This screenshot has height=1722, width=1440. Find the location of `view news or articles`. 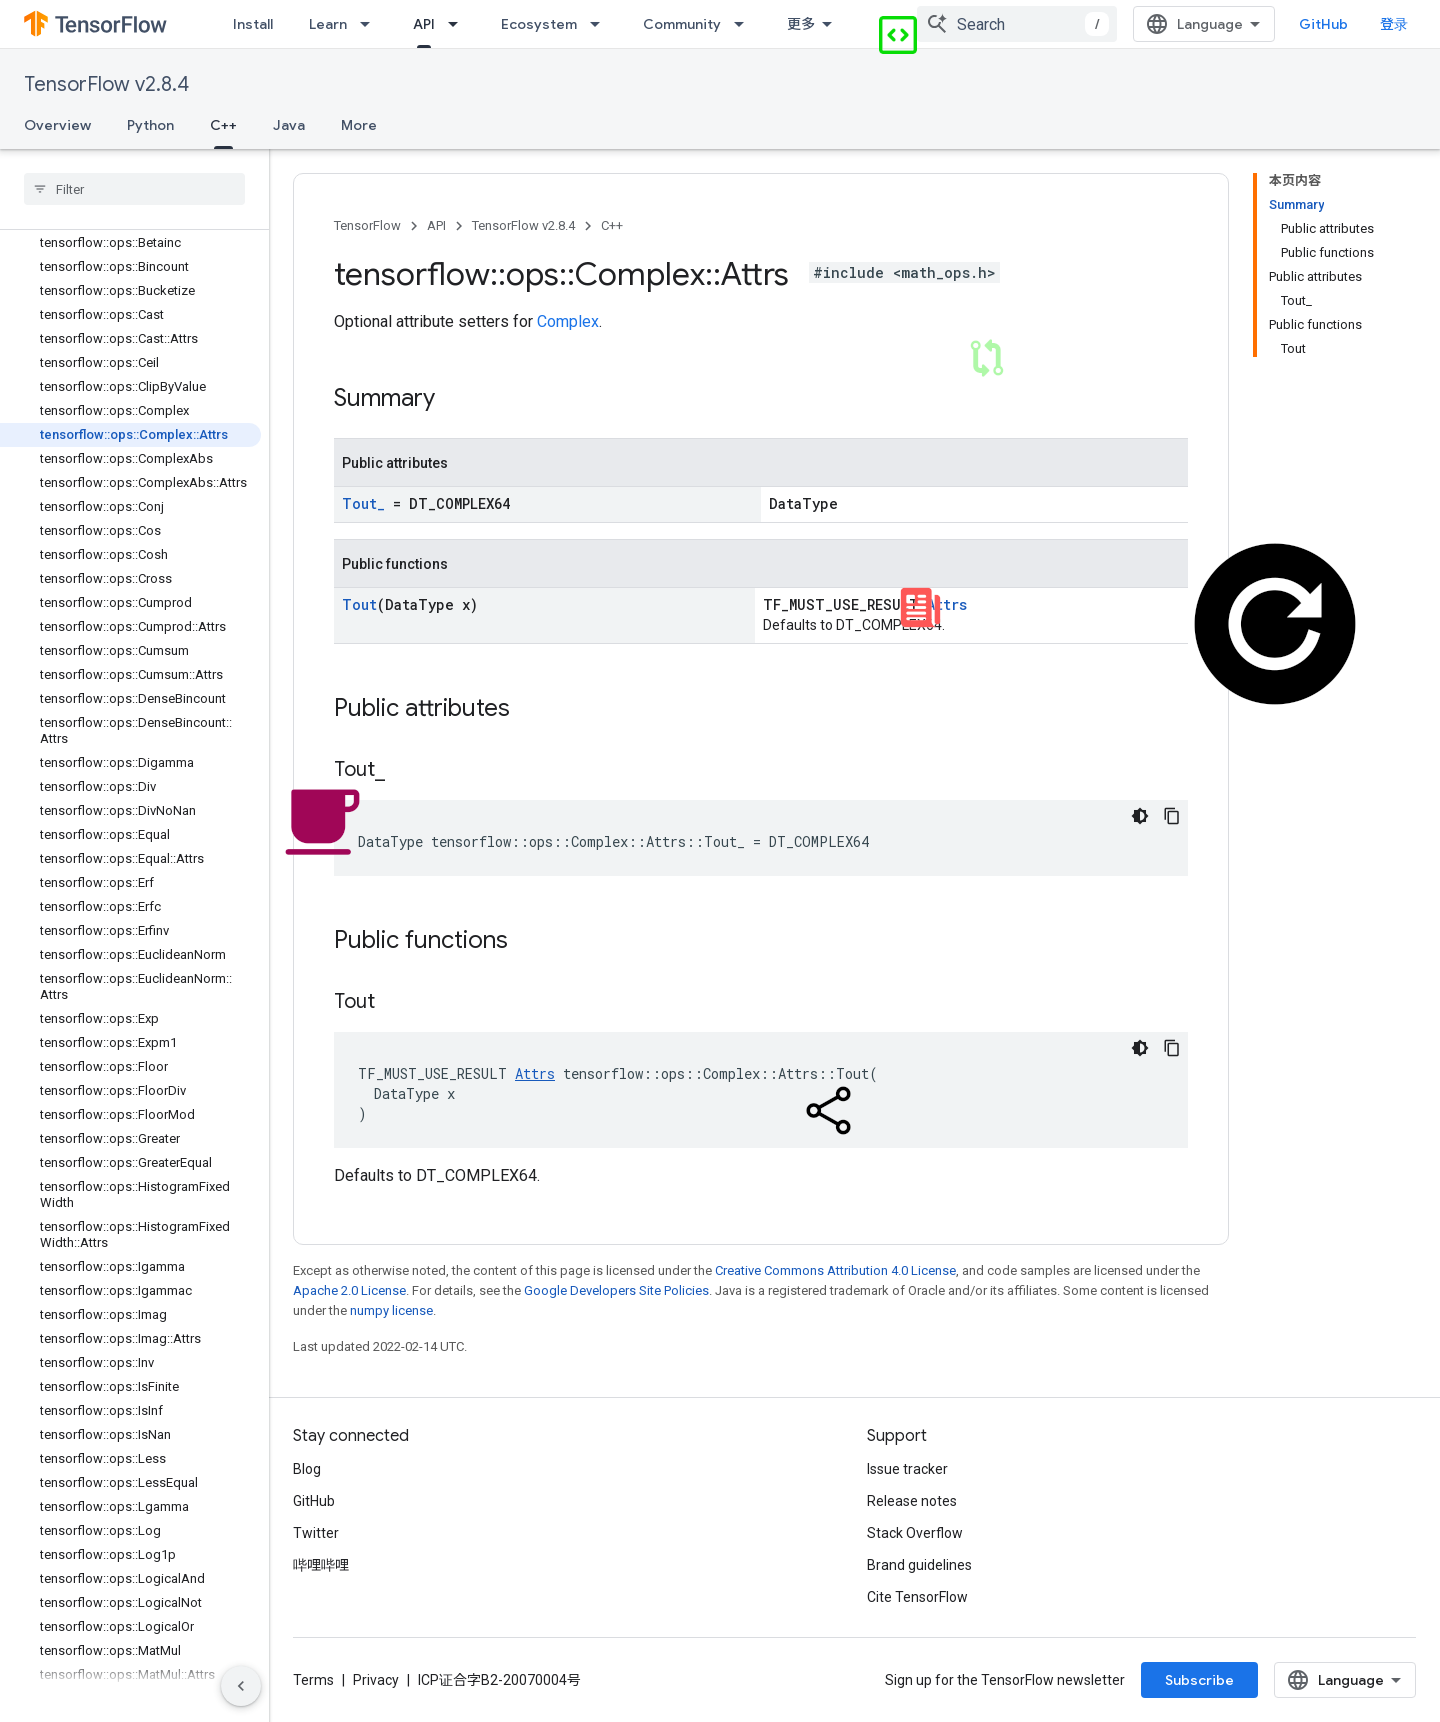

view news or articles is located at coordinates (920, 607).